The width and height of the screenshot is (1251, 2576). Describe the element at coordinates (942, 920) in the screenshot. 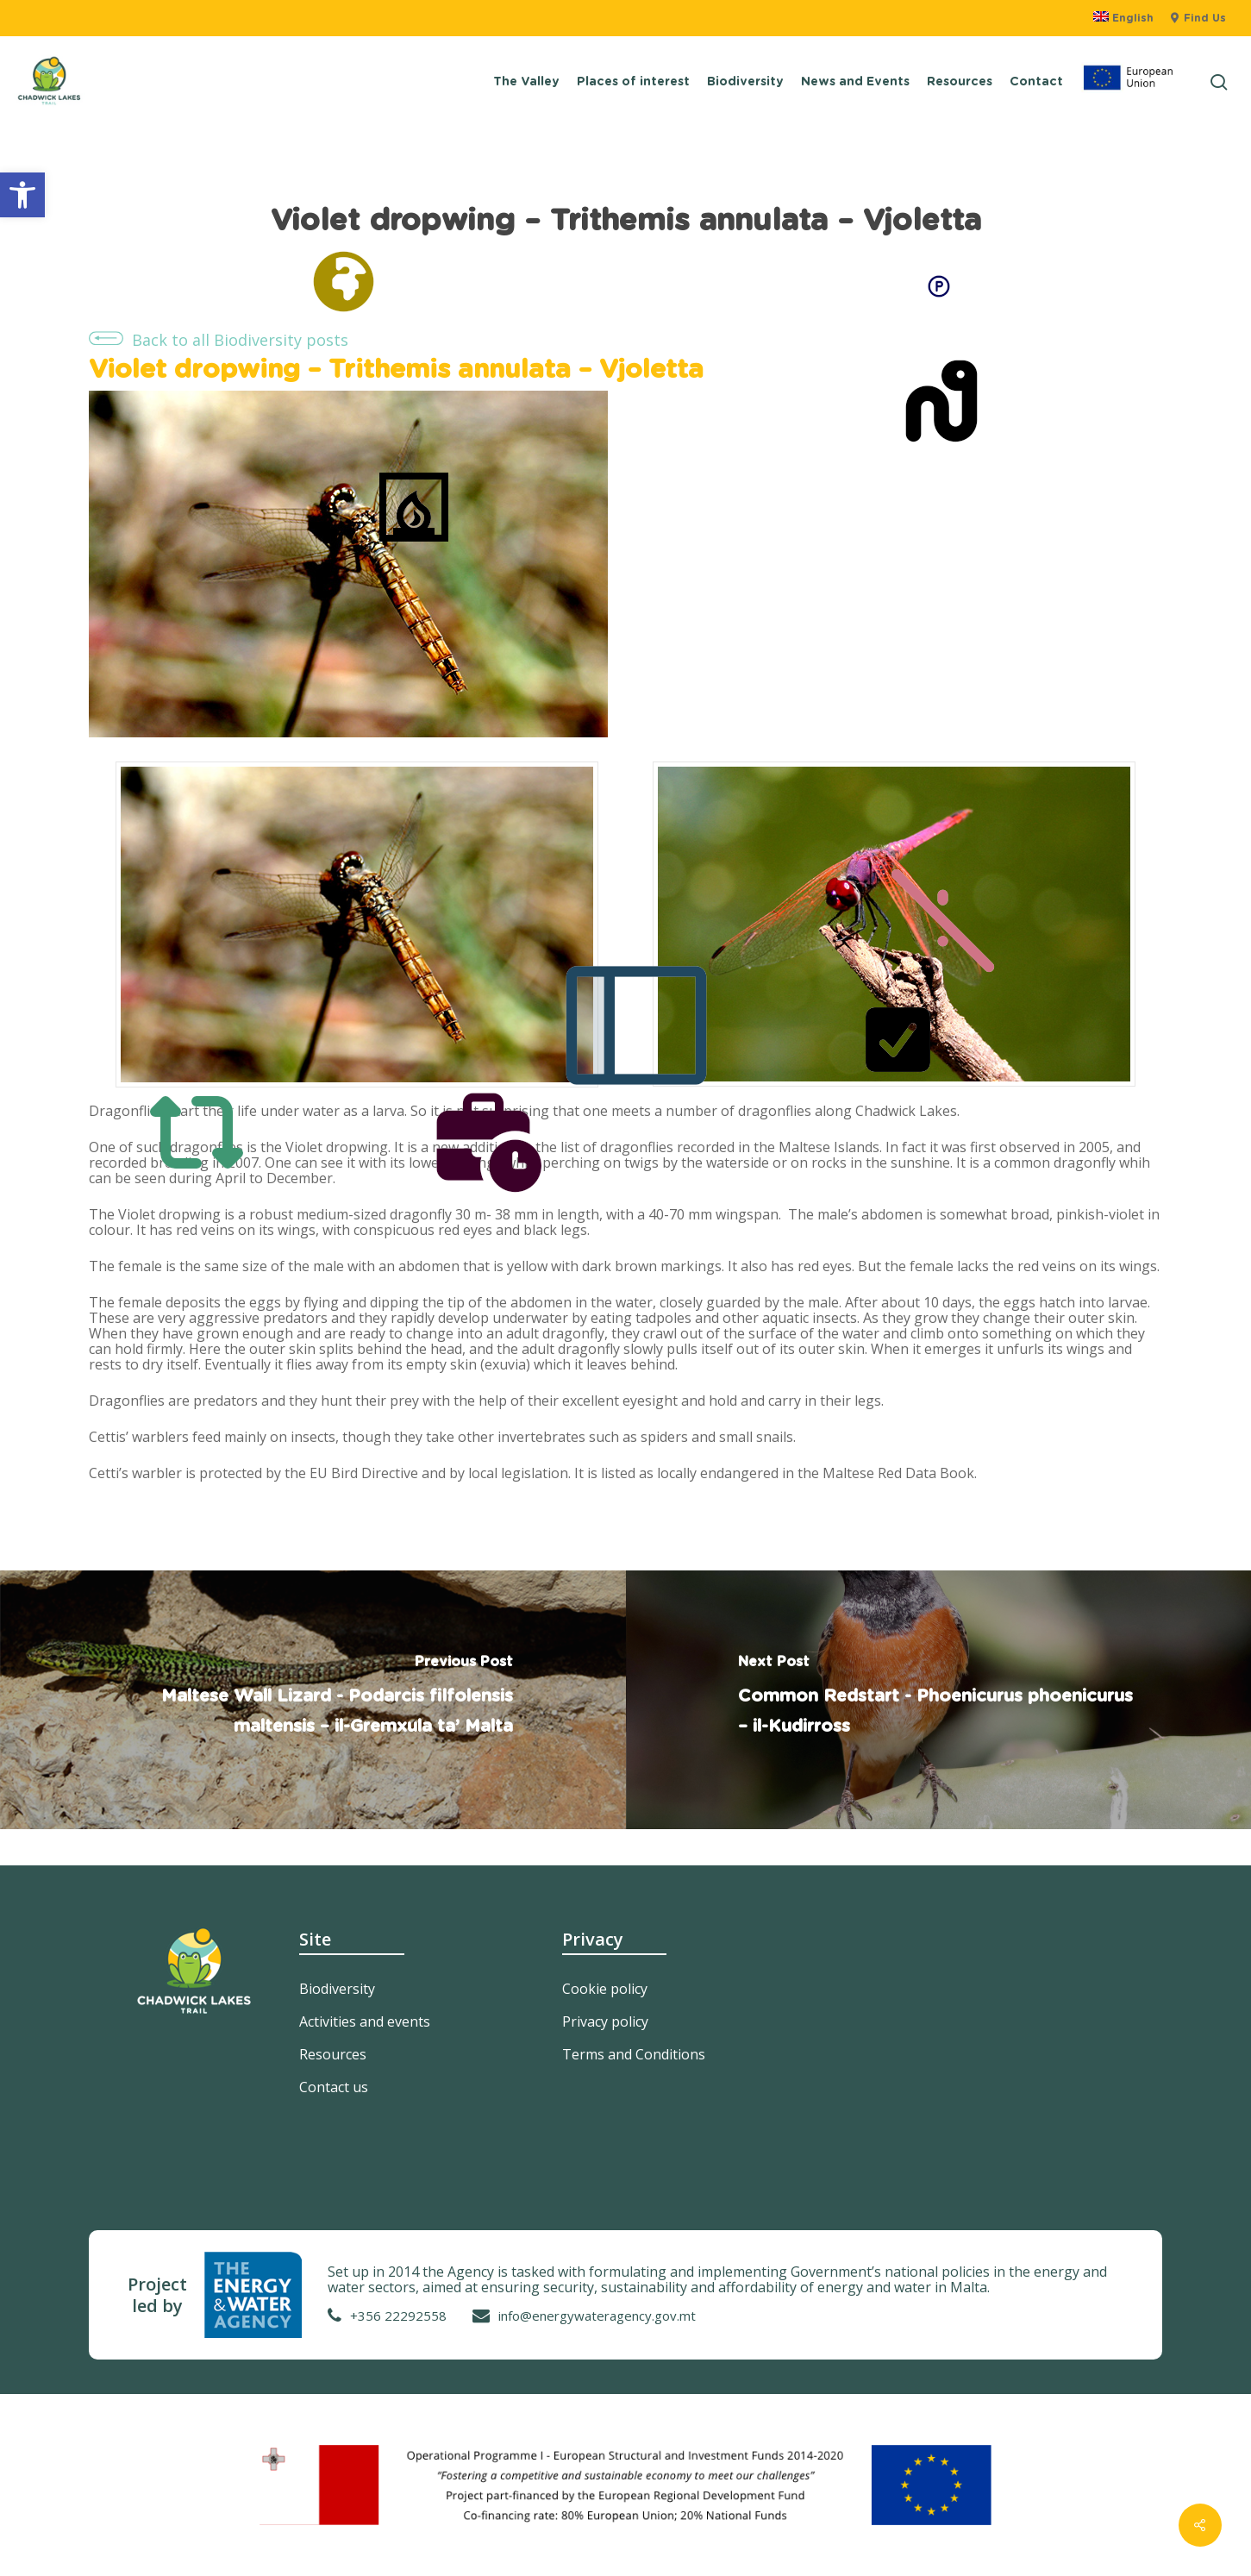

I see `alerts or notifications are disabled` at that location.